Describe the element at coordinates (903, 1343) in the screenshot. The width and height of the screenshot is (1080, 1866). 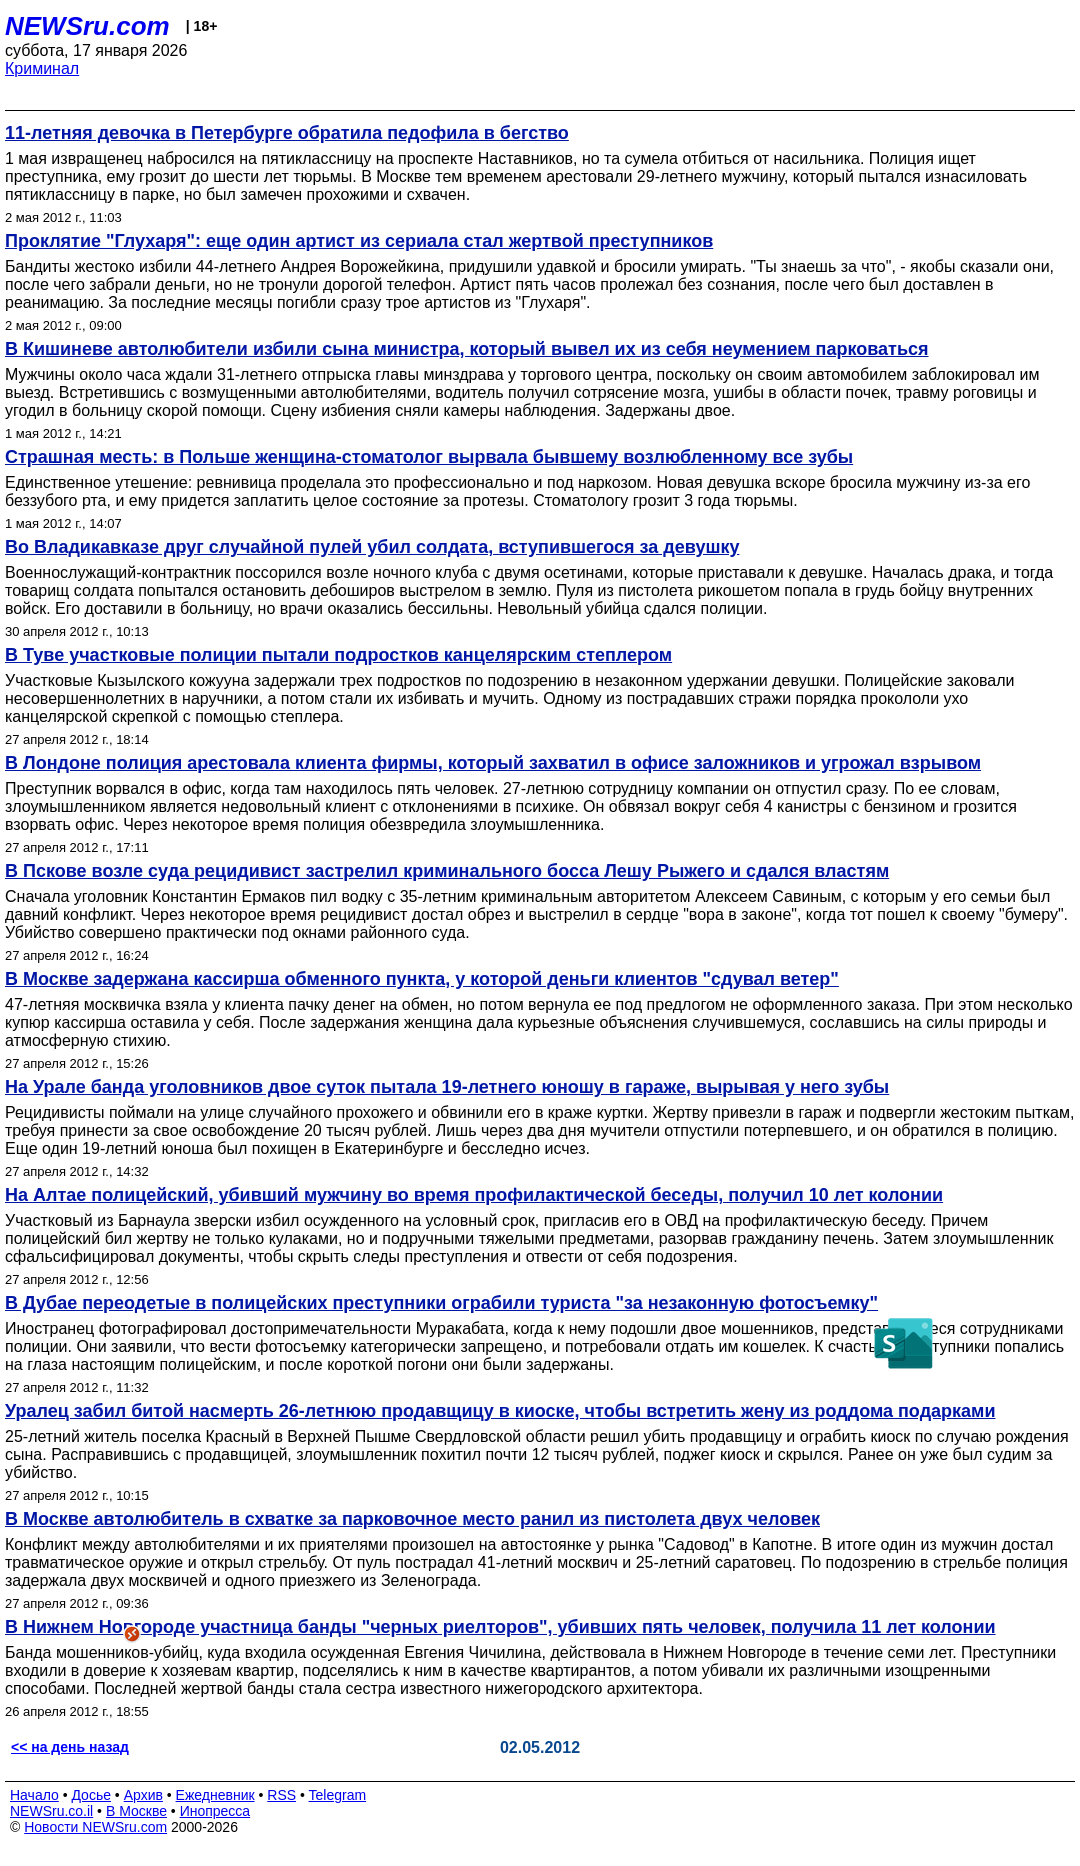
I see `open Microsoft Sway app` at that location.